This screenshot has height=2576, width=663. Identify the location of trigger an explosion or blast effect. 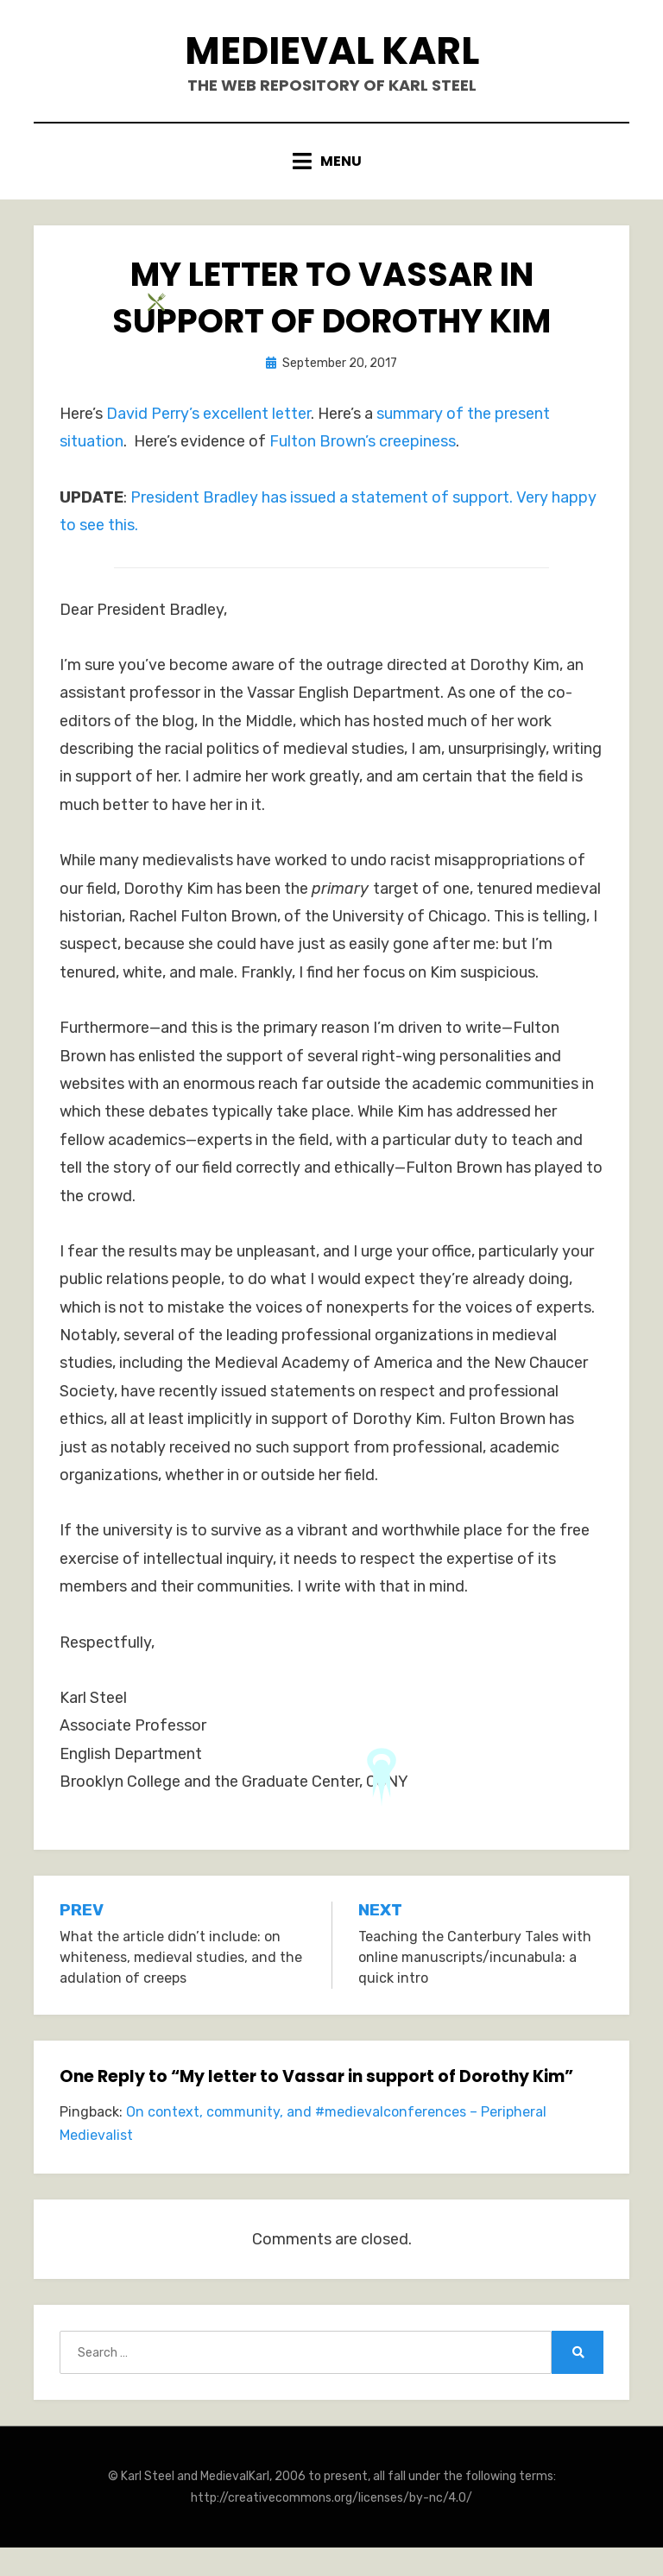
(382, 1777).